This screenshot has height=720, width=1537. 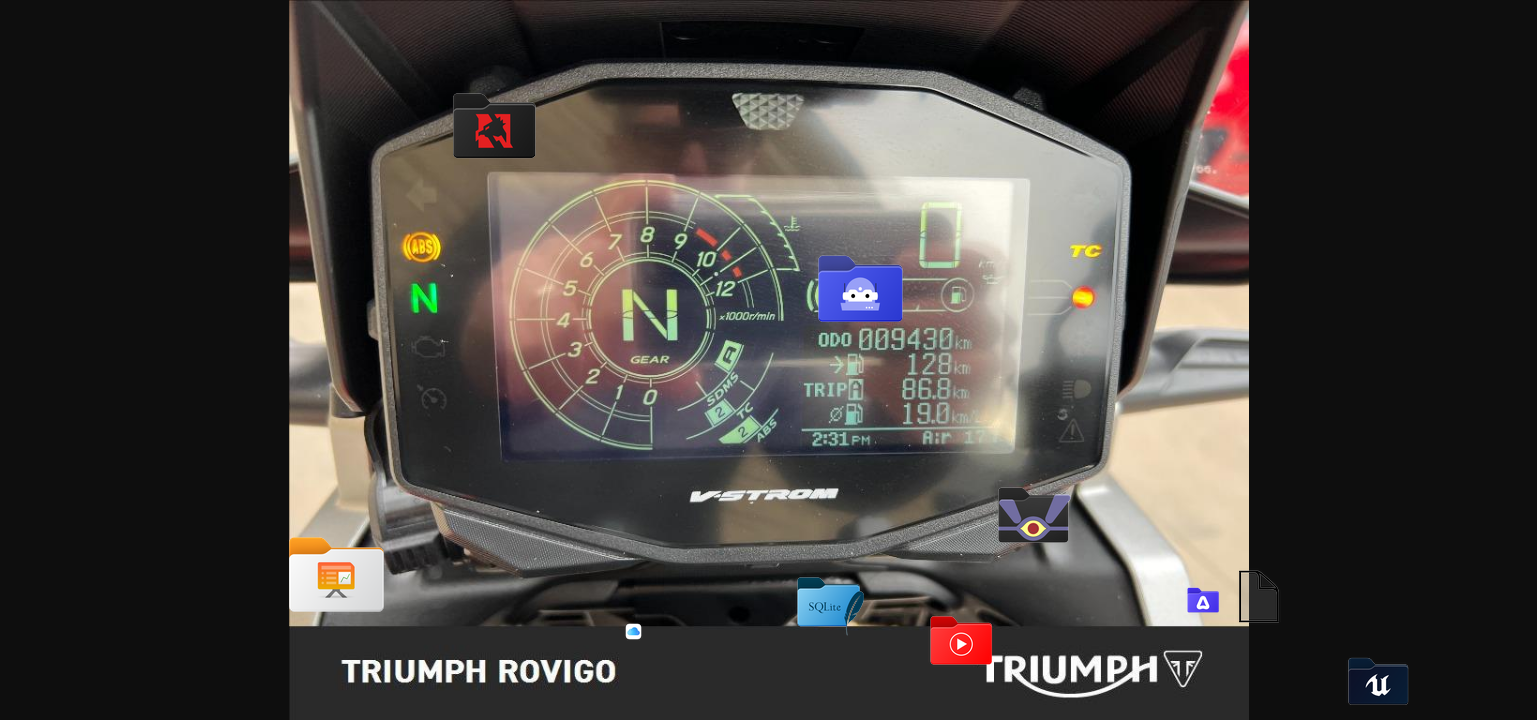 What do you see at coordinates (961, 642) in the screenshot?
I see `open folder containing youtube music files` at bounding box center [961, 642].